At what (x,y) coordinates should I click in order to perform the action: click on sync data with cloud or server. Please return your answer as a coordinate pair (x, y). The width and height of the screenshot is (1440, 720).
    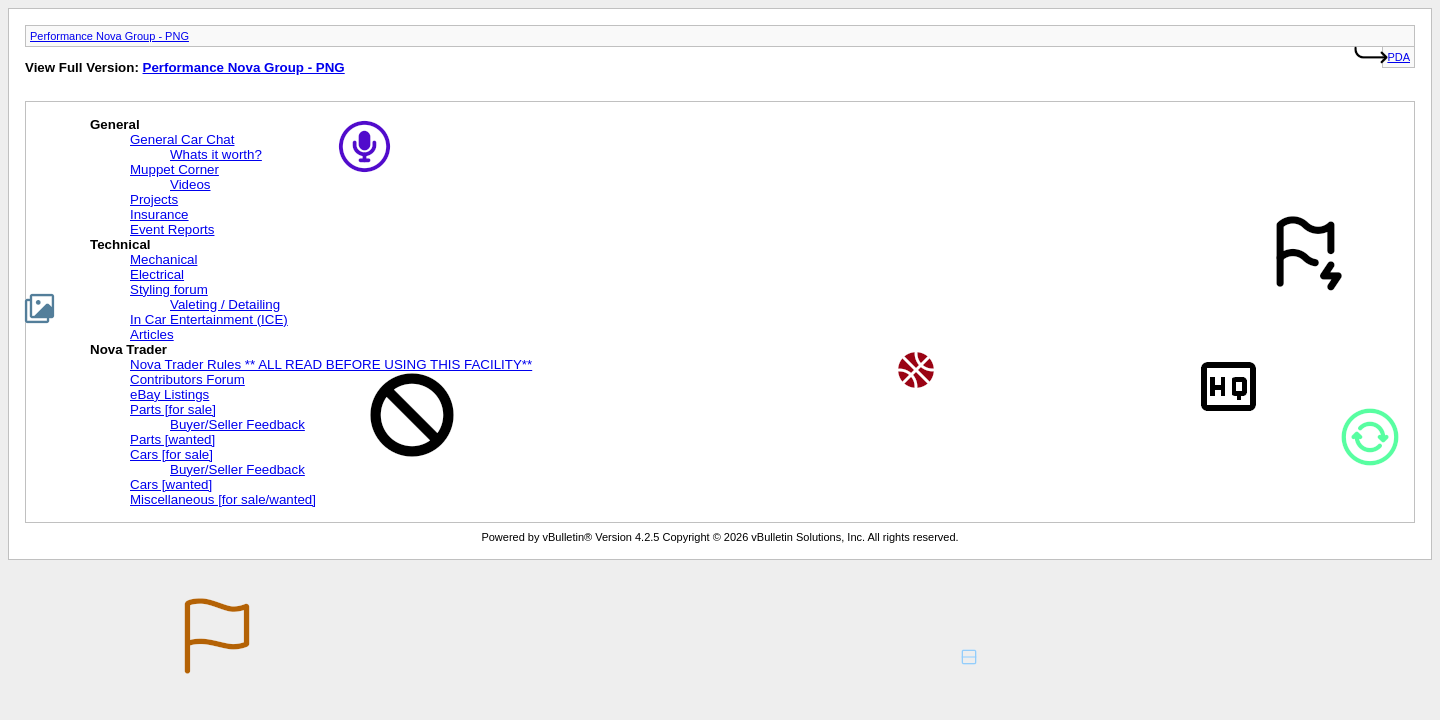
    Looking at the image, I should click on (1370, 437).